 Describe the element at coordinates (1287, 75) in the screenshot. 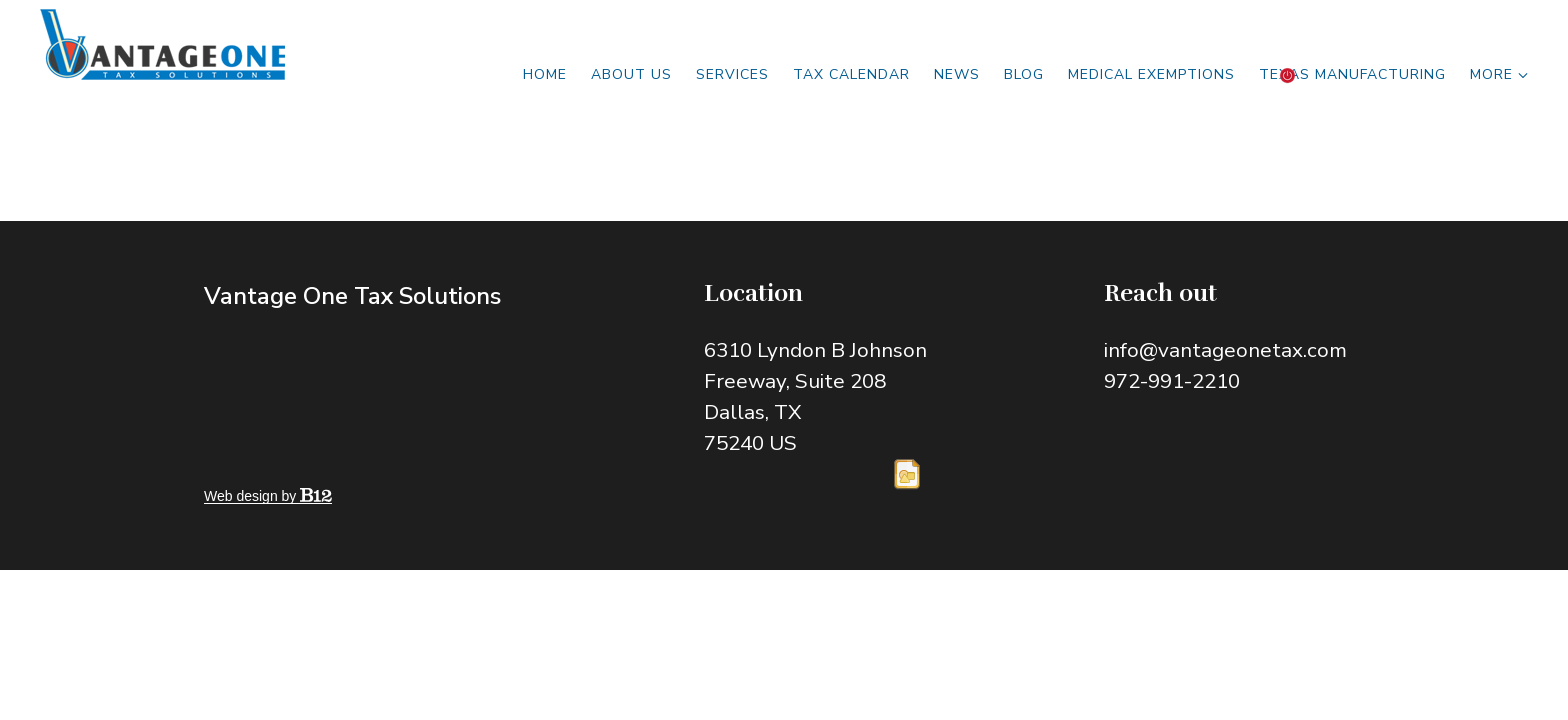

I see `shut down or power off the system` at that location.